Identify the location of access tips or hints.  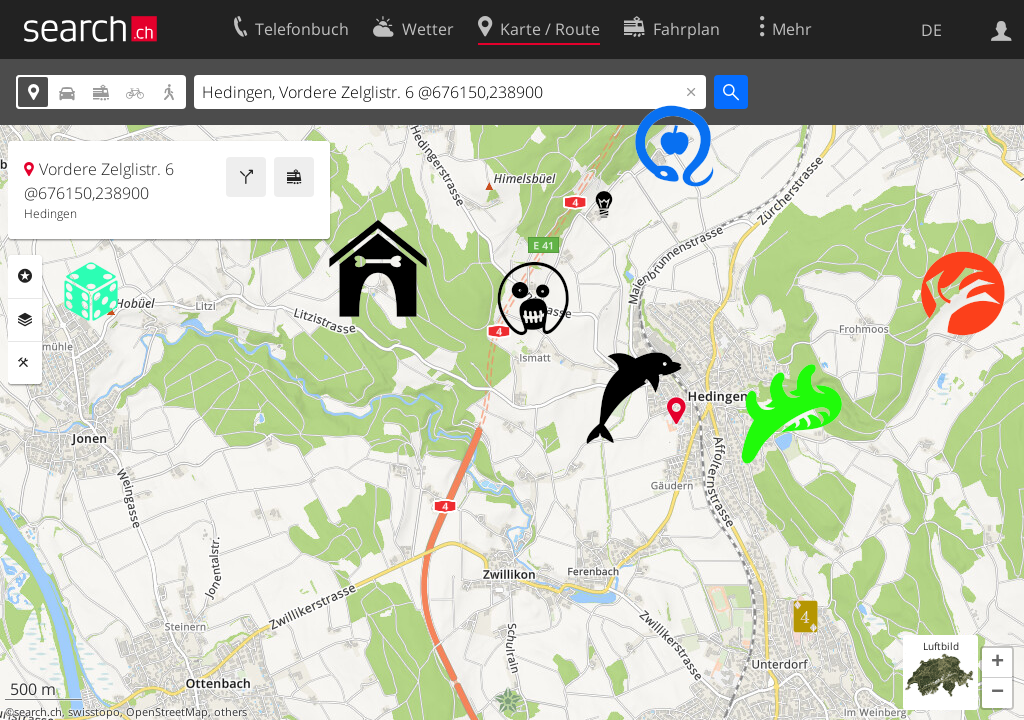
(604, 204).